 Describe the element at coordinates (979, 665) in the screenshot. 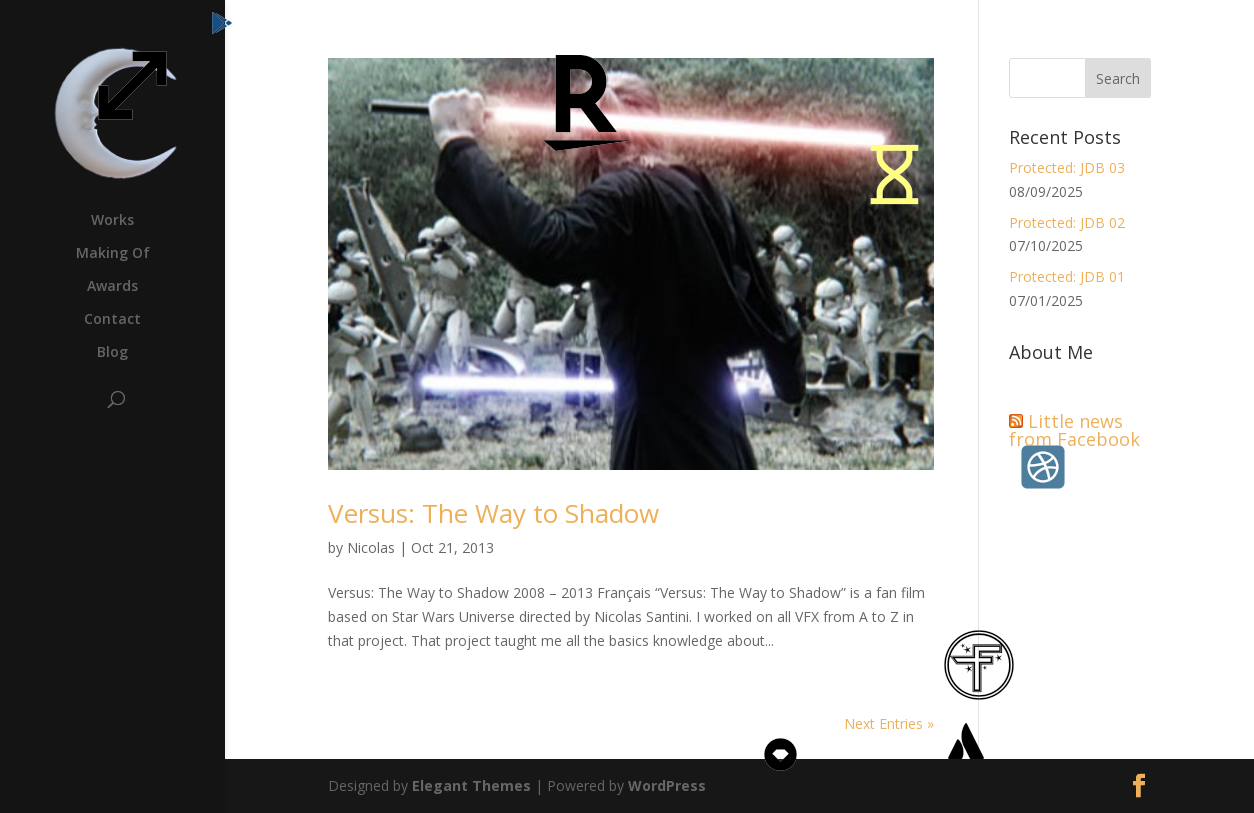

I see `trade federation logo from star wars` at that location.